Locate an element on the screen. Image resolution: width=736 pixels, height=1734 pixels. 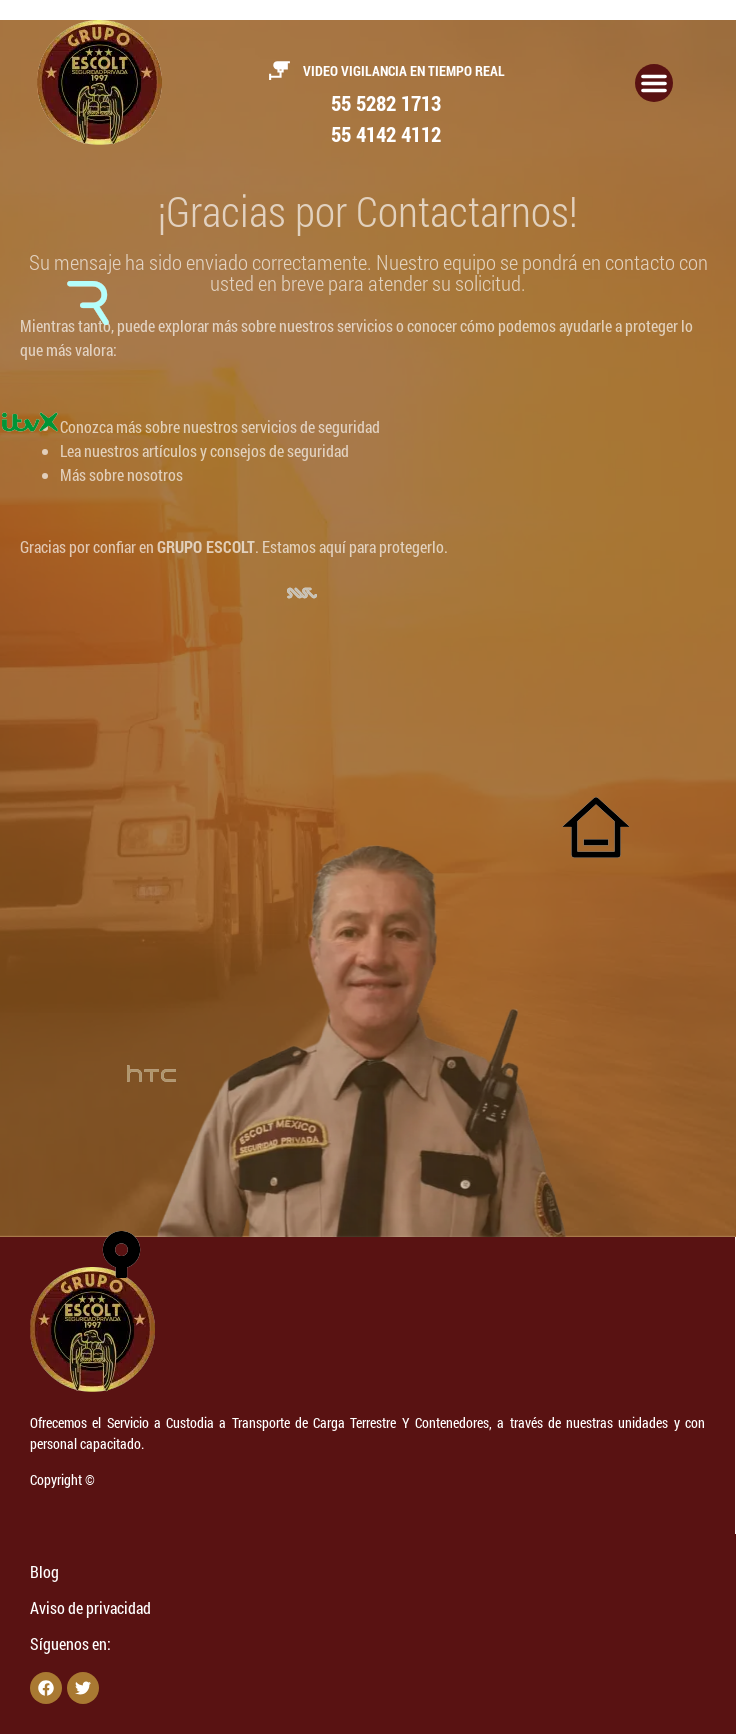
visit the SWC (Speedy Web Compiler) website or documentation is located at coordinates (302, 593).